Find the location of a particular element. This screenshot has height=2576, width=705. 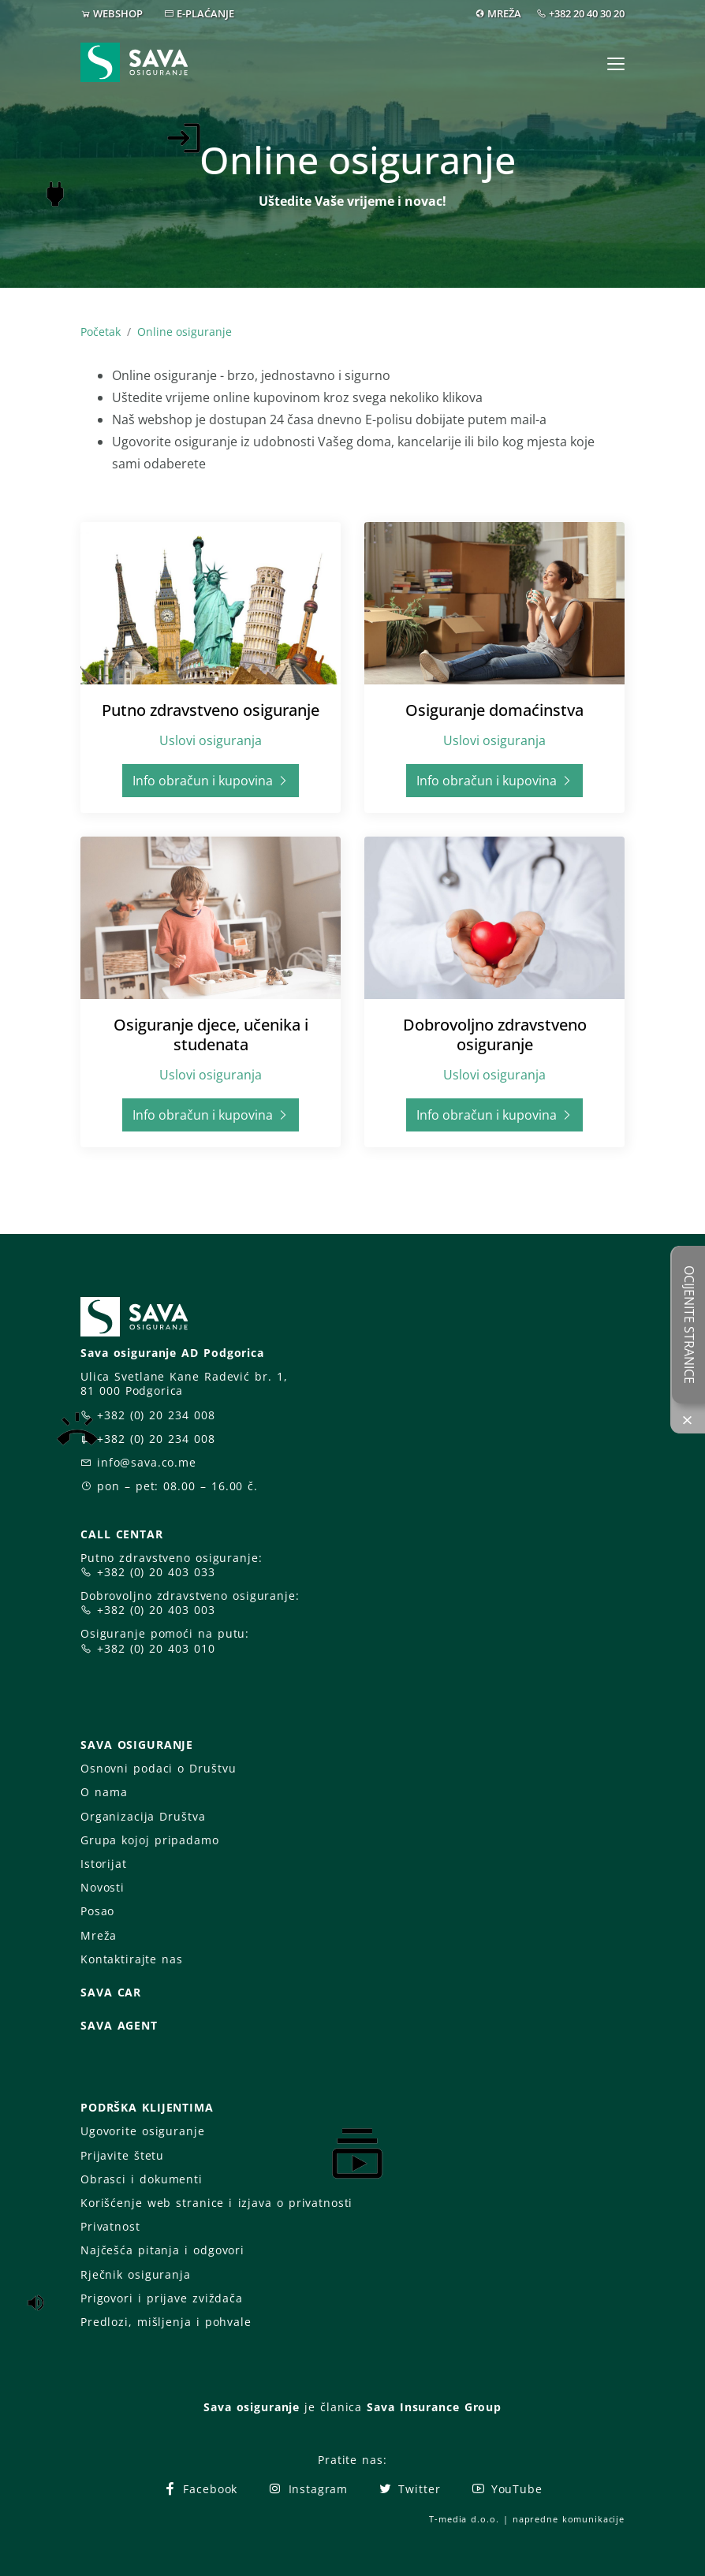

log in to your account is located at coordinates (184, 138).